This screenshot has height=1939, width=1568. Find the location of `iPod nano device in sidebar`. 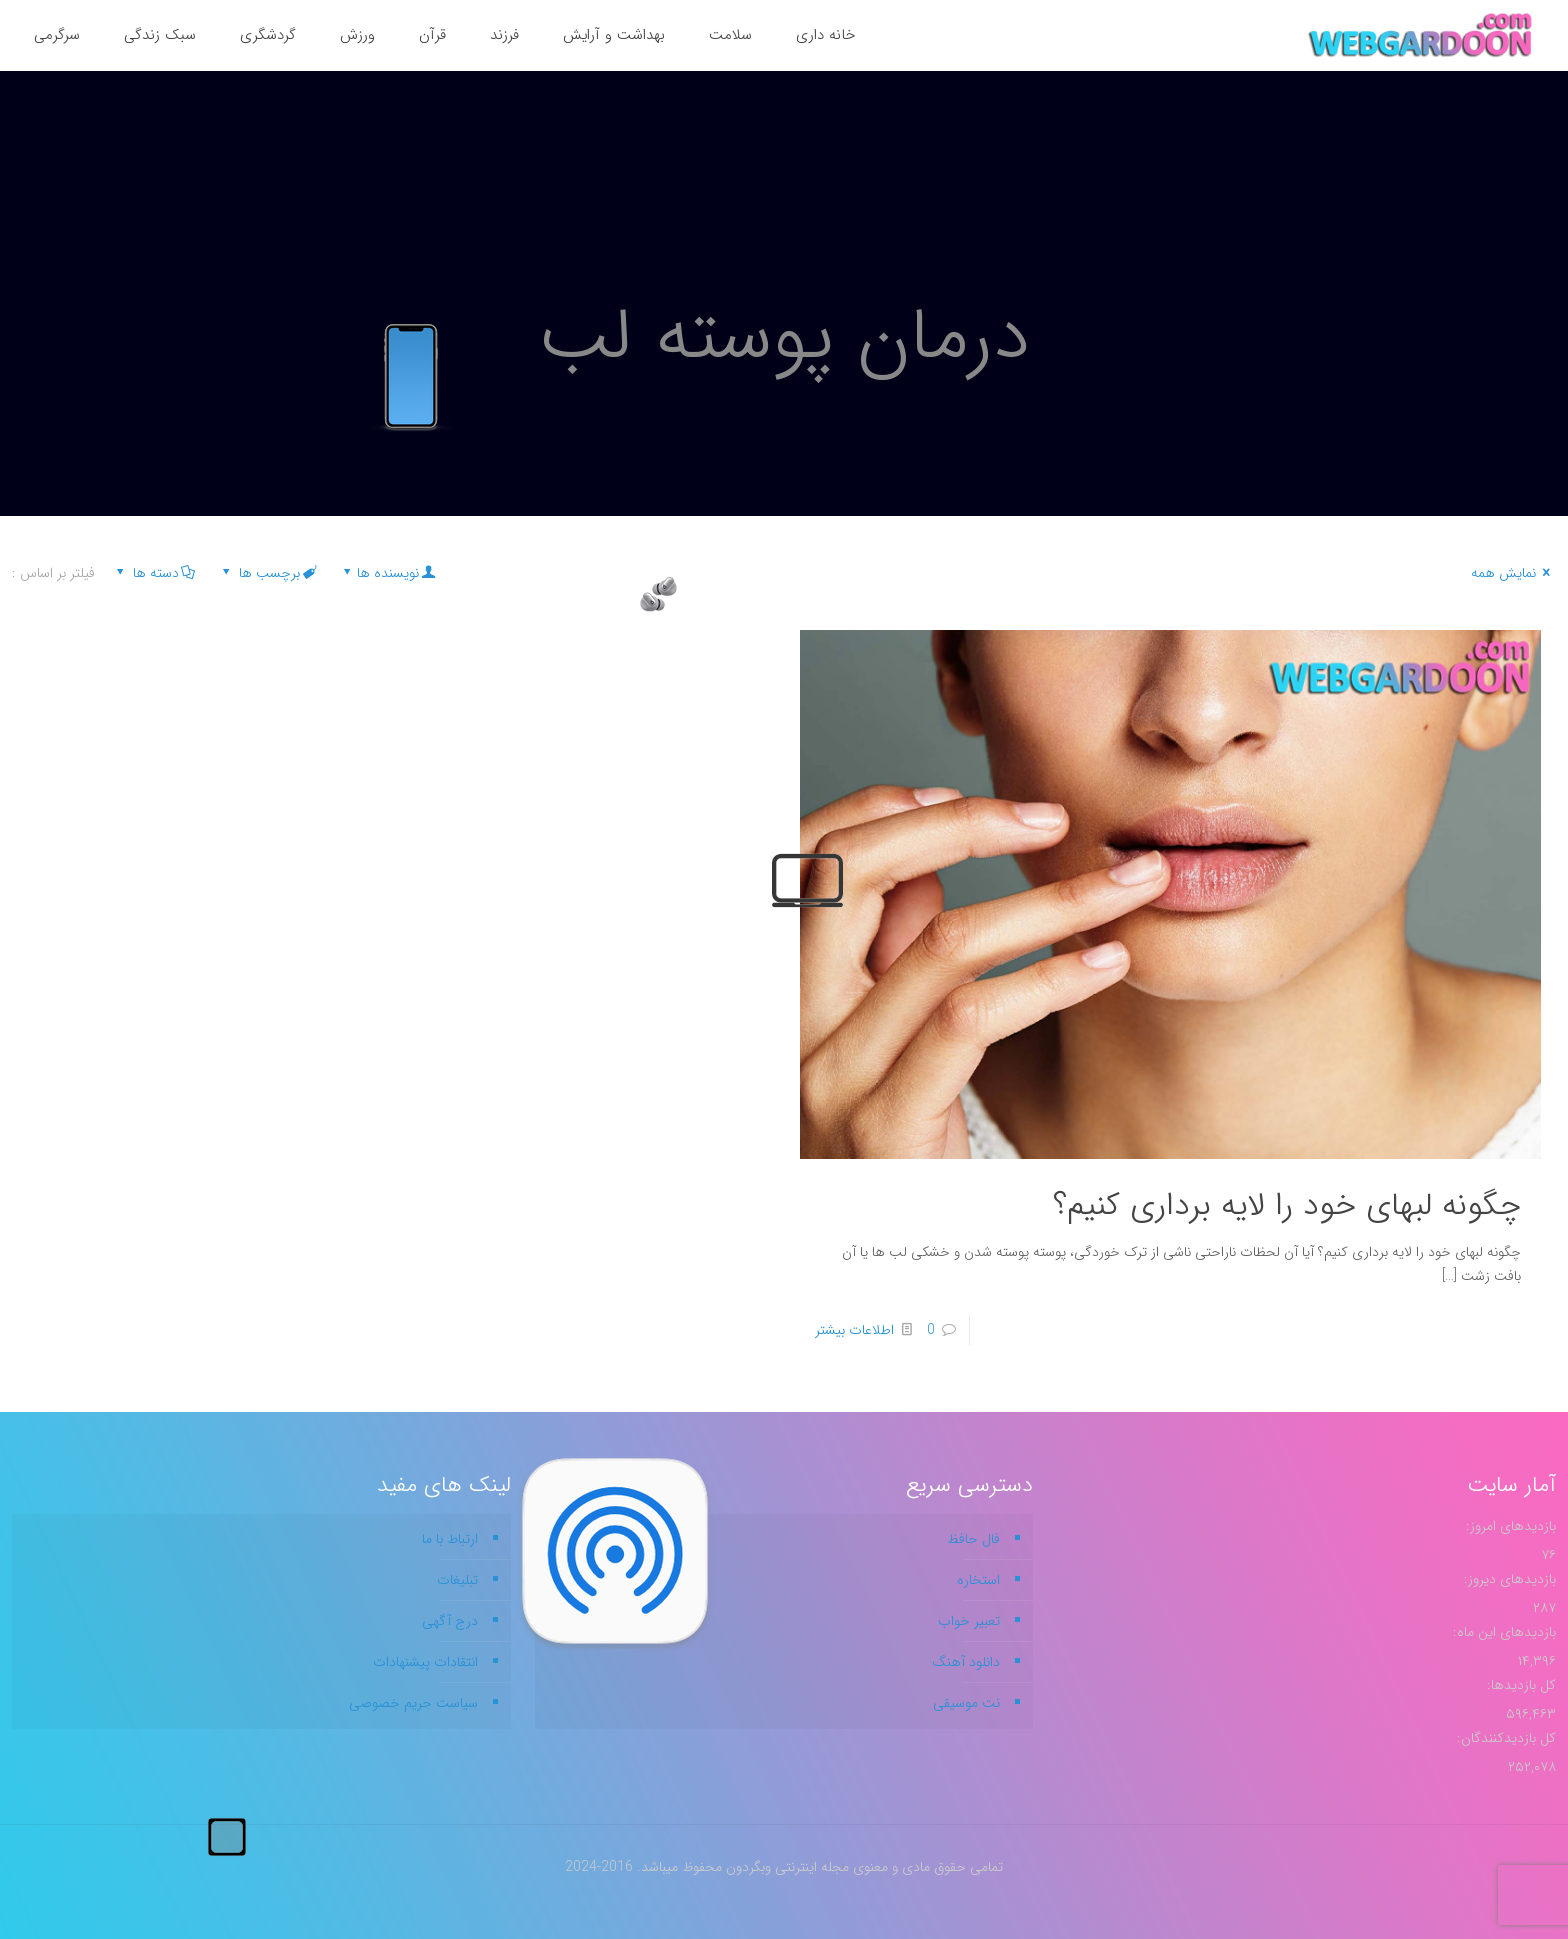

iPod nano device in sidebar is located at coordinates (227, 1837).